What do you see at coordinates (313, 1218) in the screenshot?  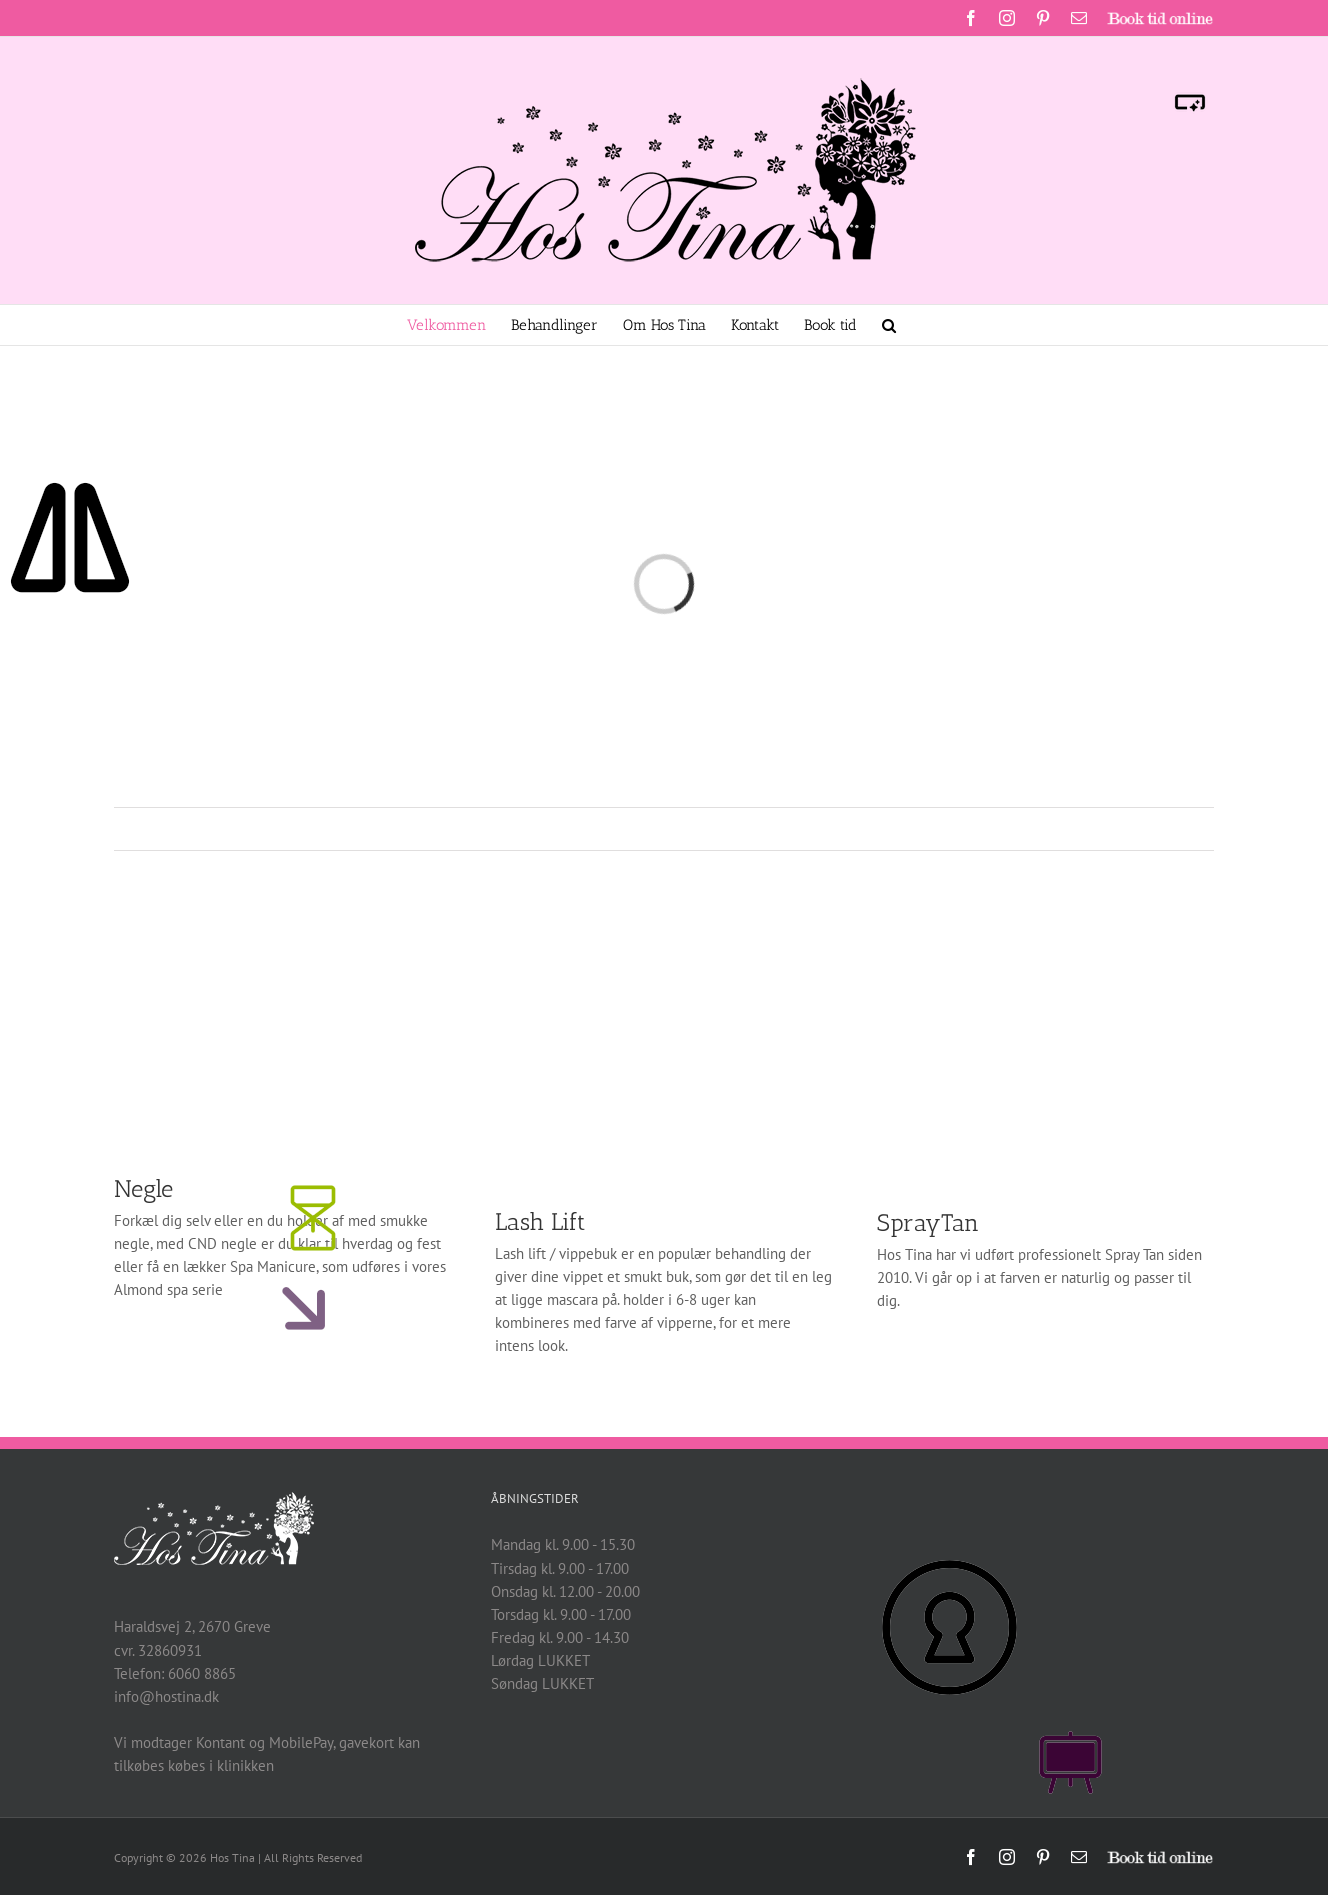 I see `indicates a process is in progress` at bounding box center [313, 1218].